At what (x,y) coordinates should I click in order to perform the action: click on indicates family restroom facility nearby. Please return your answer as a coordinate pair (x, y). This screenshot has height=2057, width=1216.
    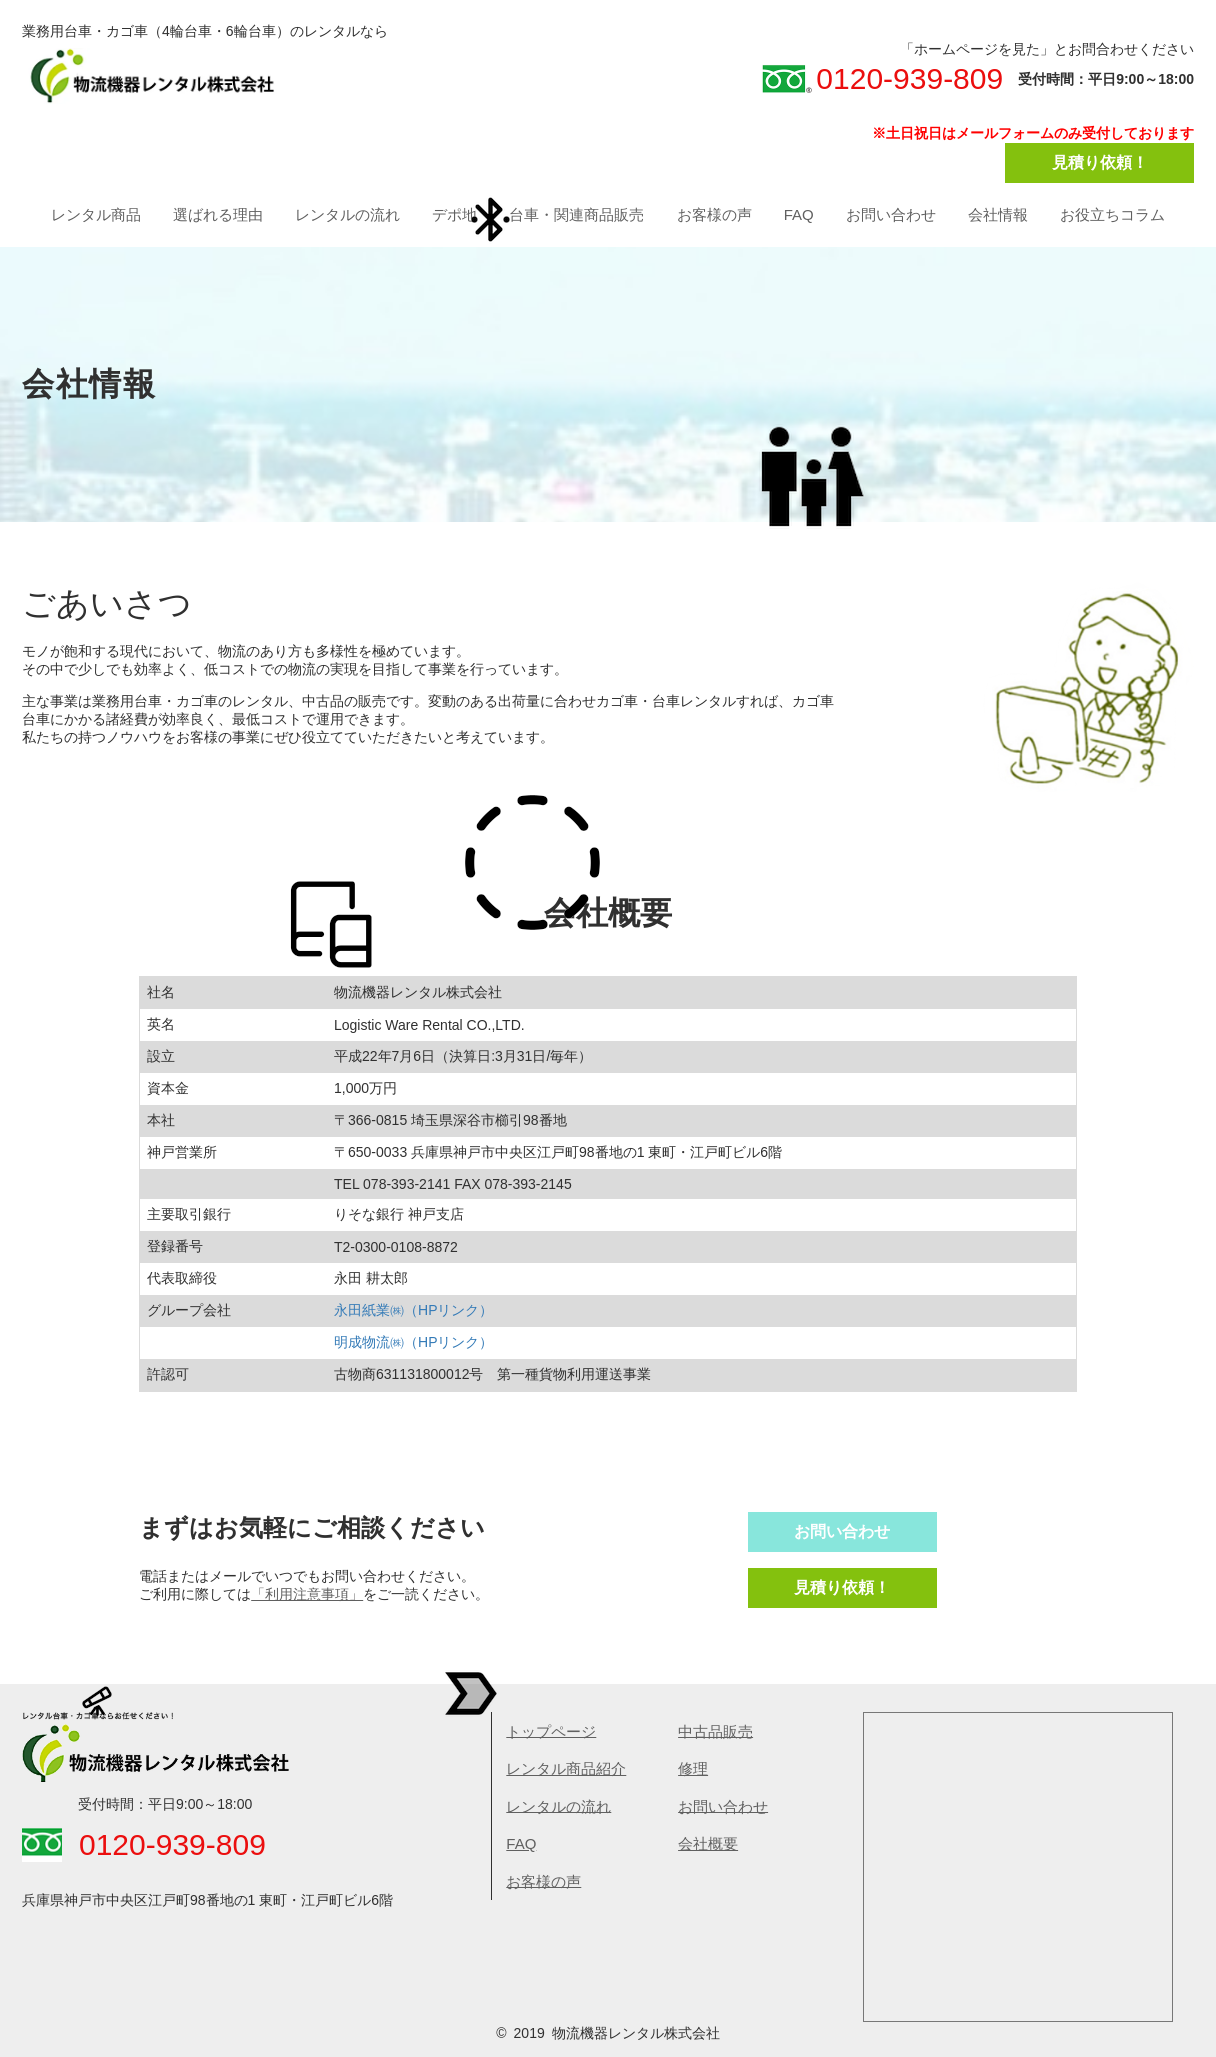
    Looking at the image, I should click on (811, 476).